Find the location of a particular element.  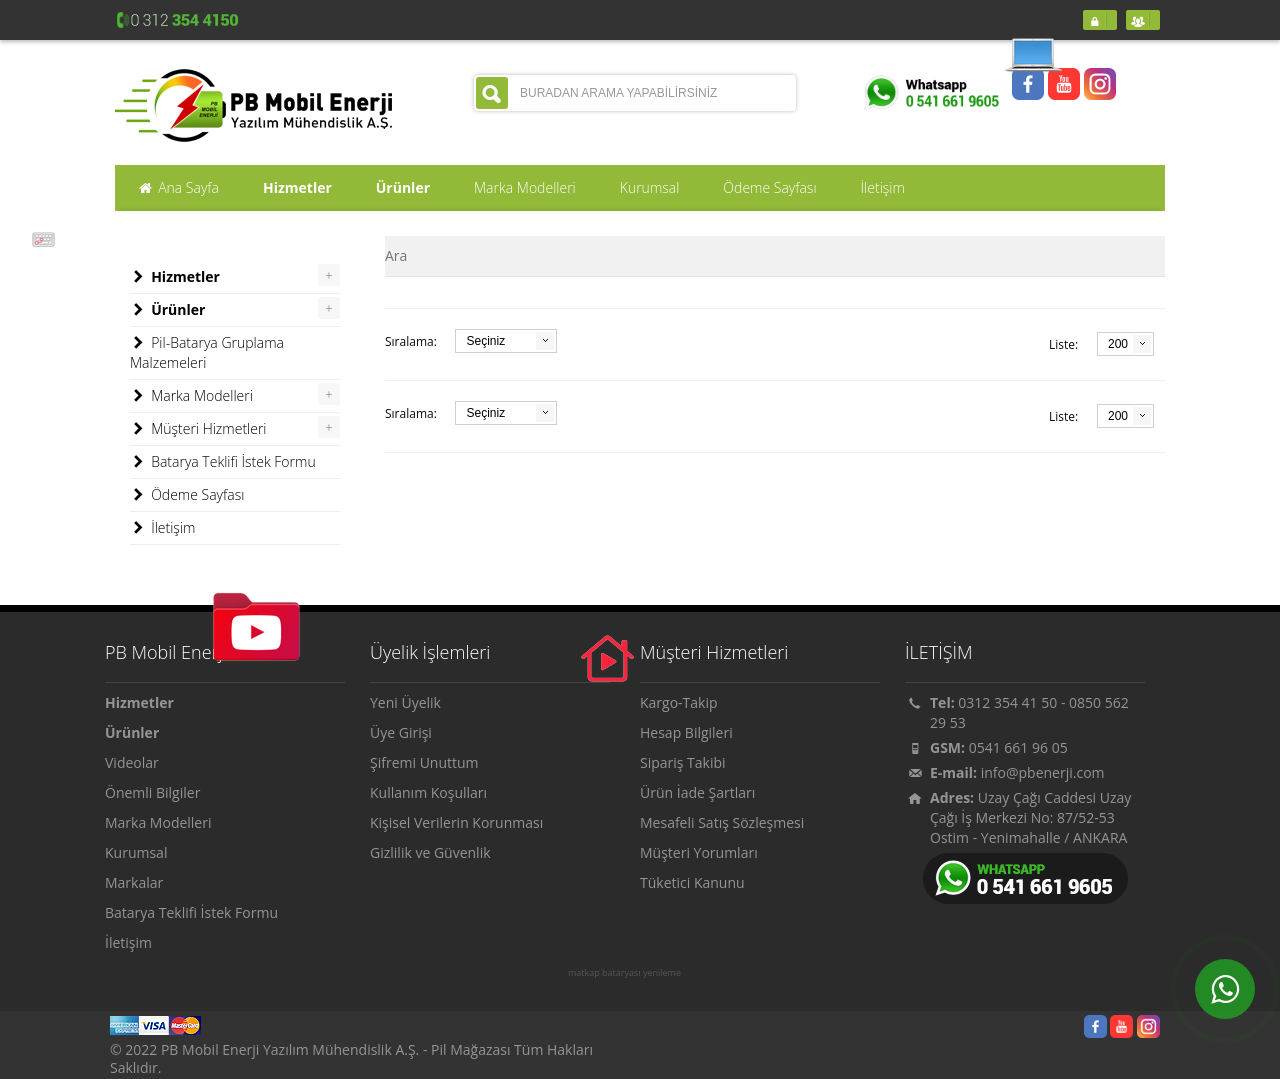

open folder containing downloaded youtube videos is located at coordinates (256, 629).